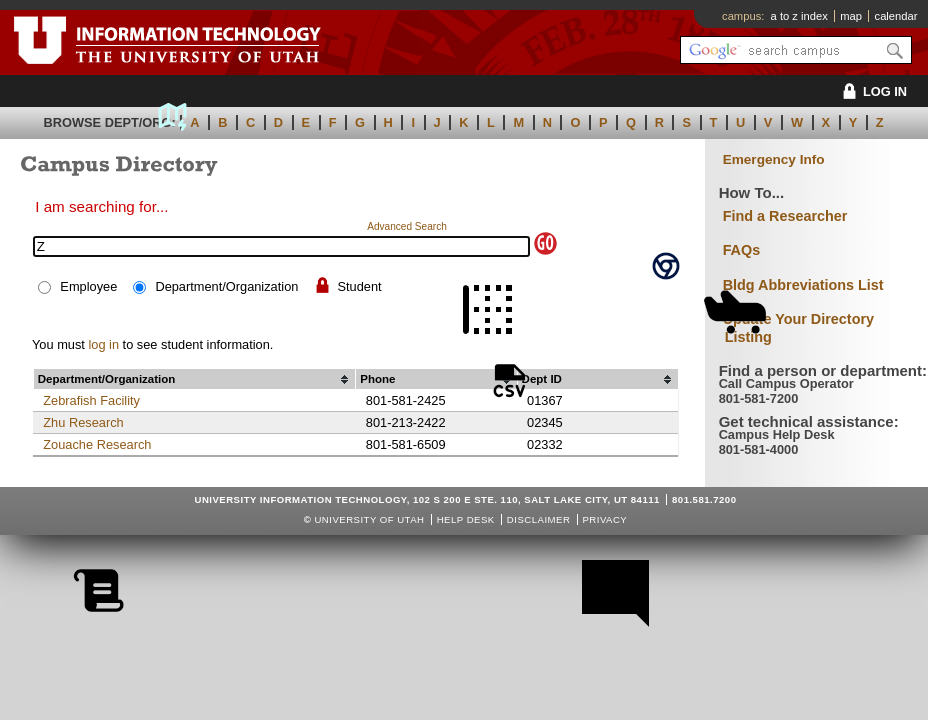 The image size is (928, 720). What do you see at coordinates (100, 590) in the screenshot?
I see `view terms and conditions or legal documents` at bounding box center [100, 590].